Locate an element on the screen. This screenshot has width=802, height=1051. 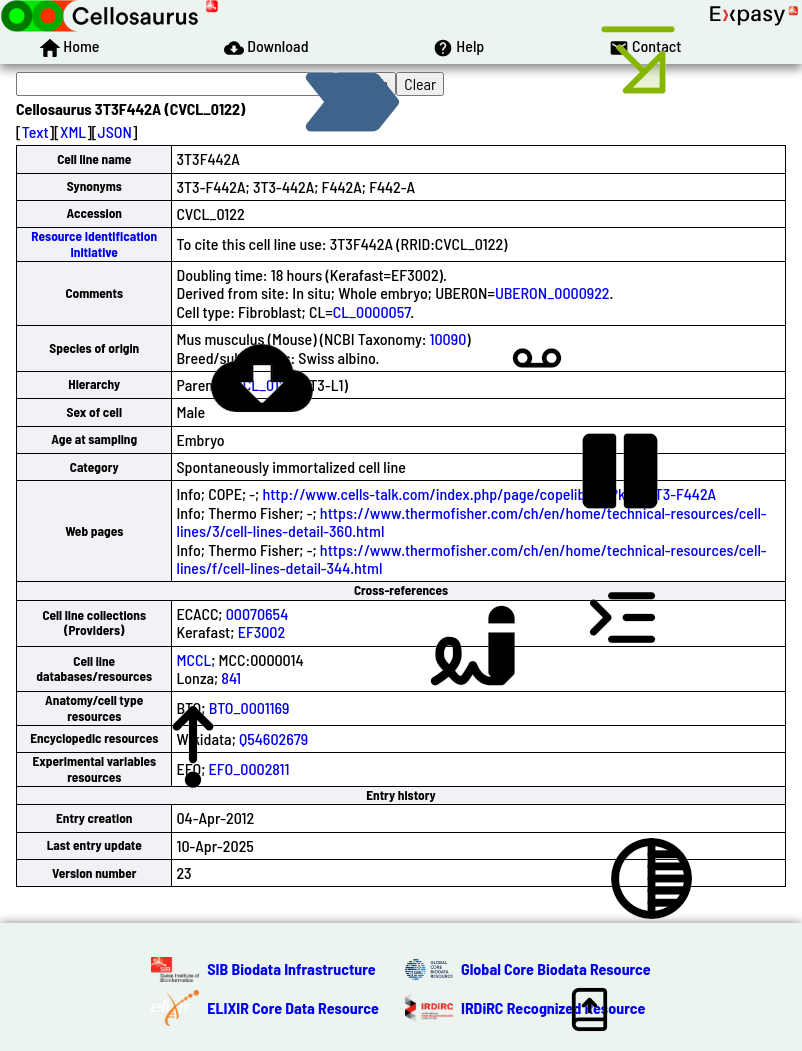
download file from cloud storage is located at coordinates (262, 378).